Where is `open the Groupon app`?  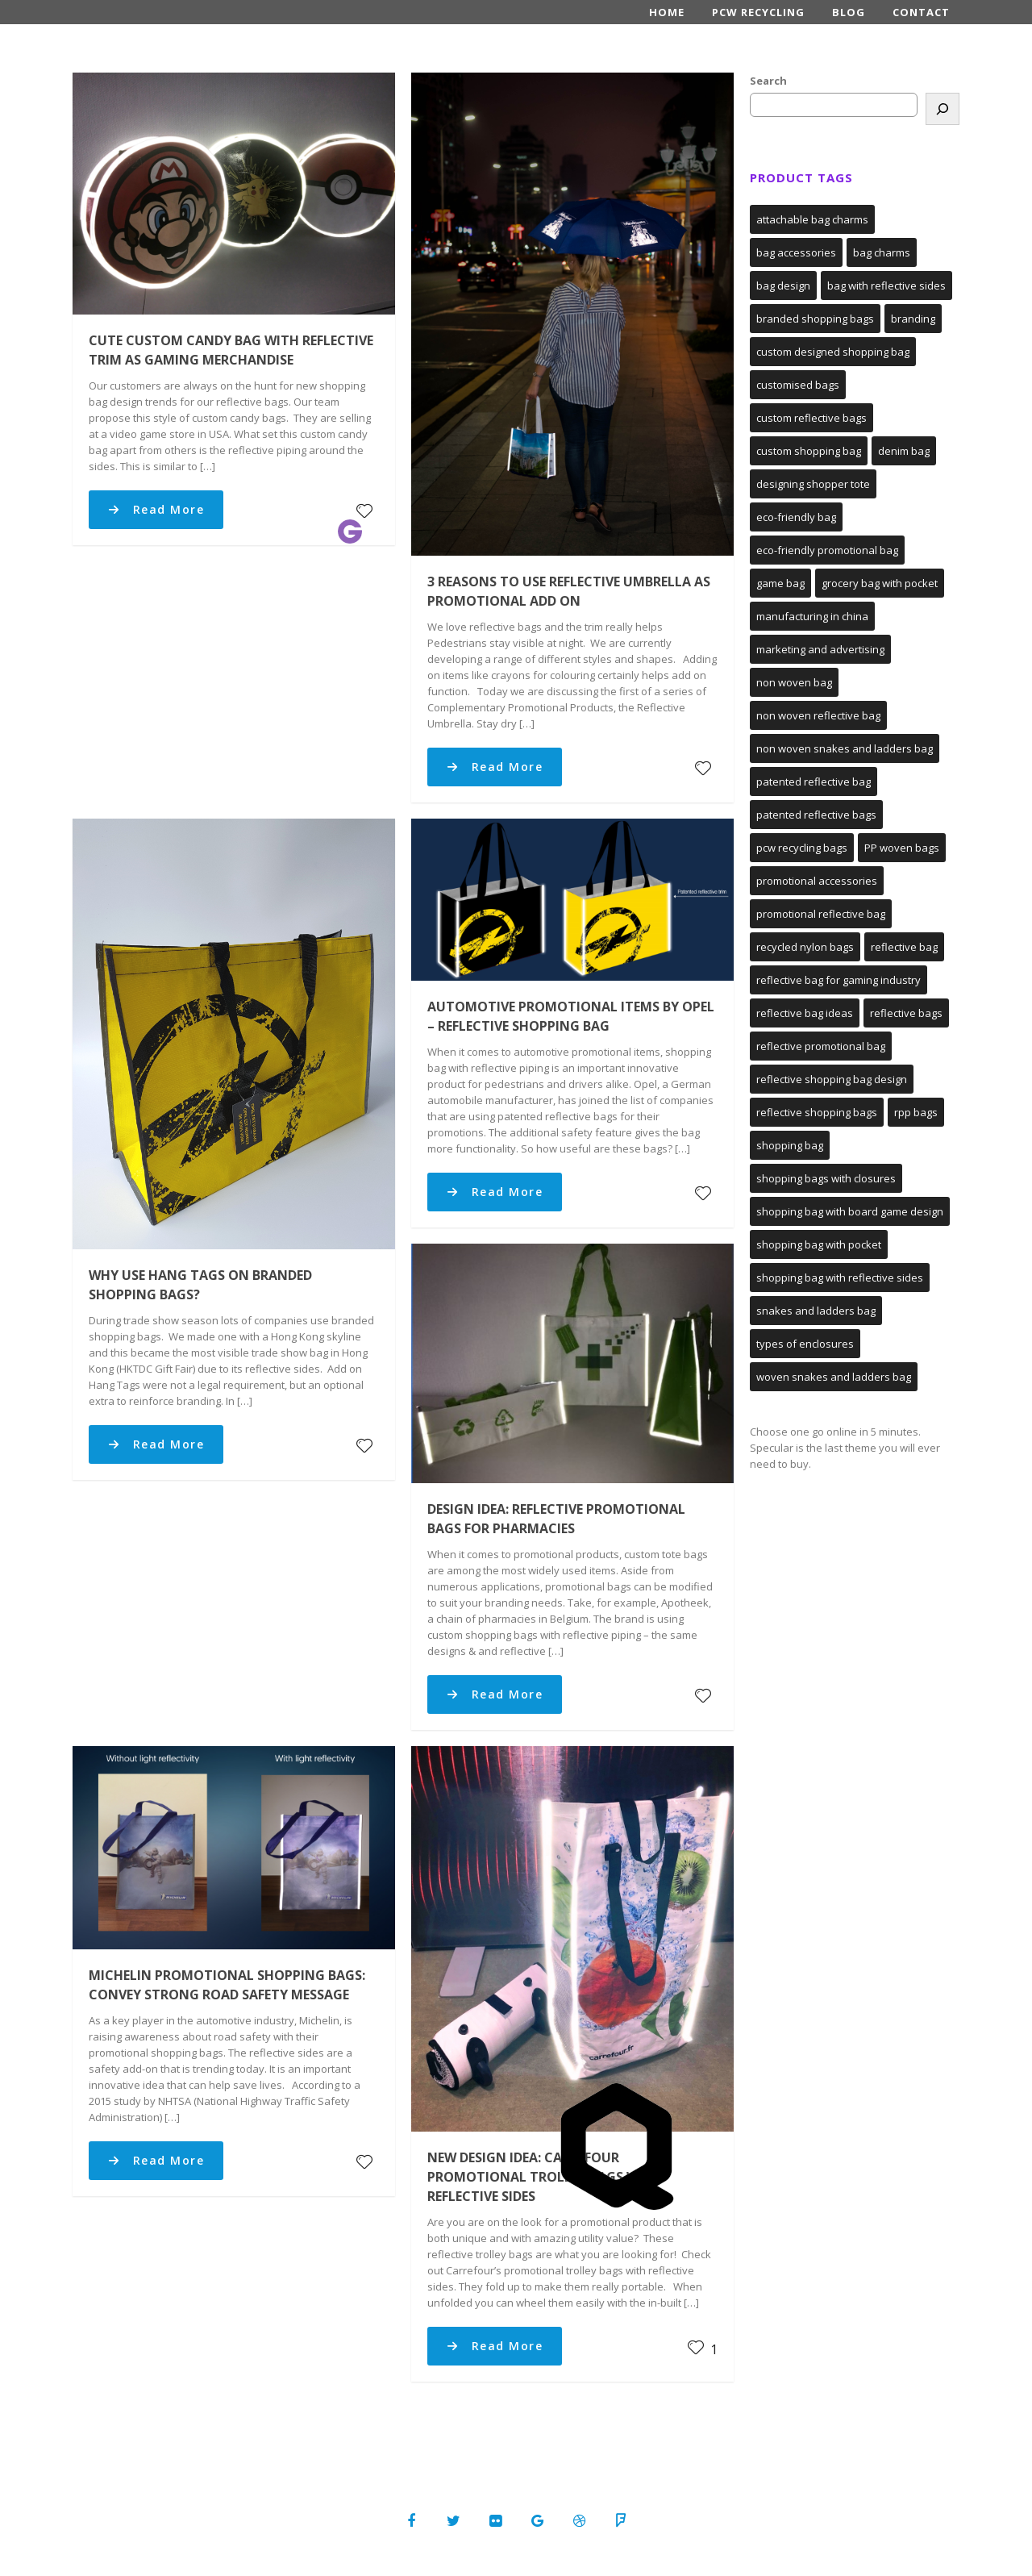 open the Groupon app is located at coordinates (350, 531).